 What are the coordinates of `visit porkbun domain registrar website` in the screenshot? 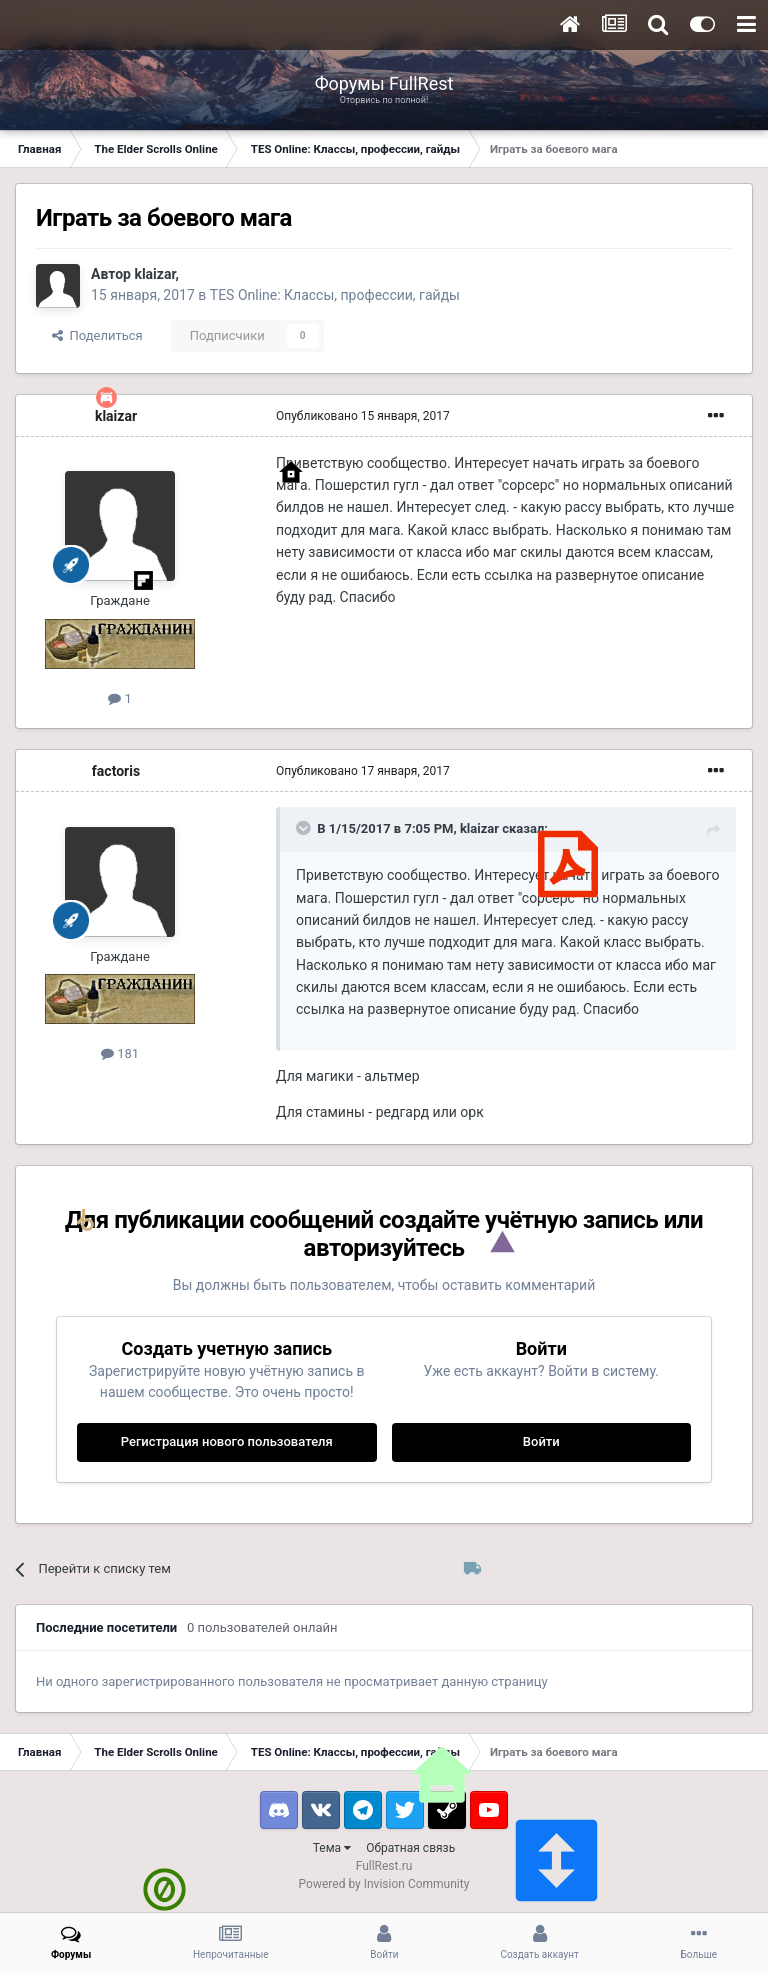 It's located at (106, 397).